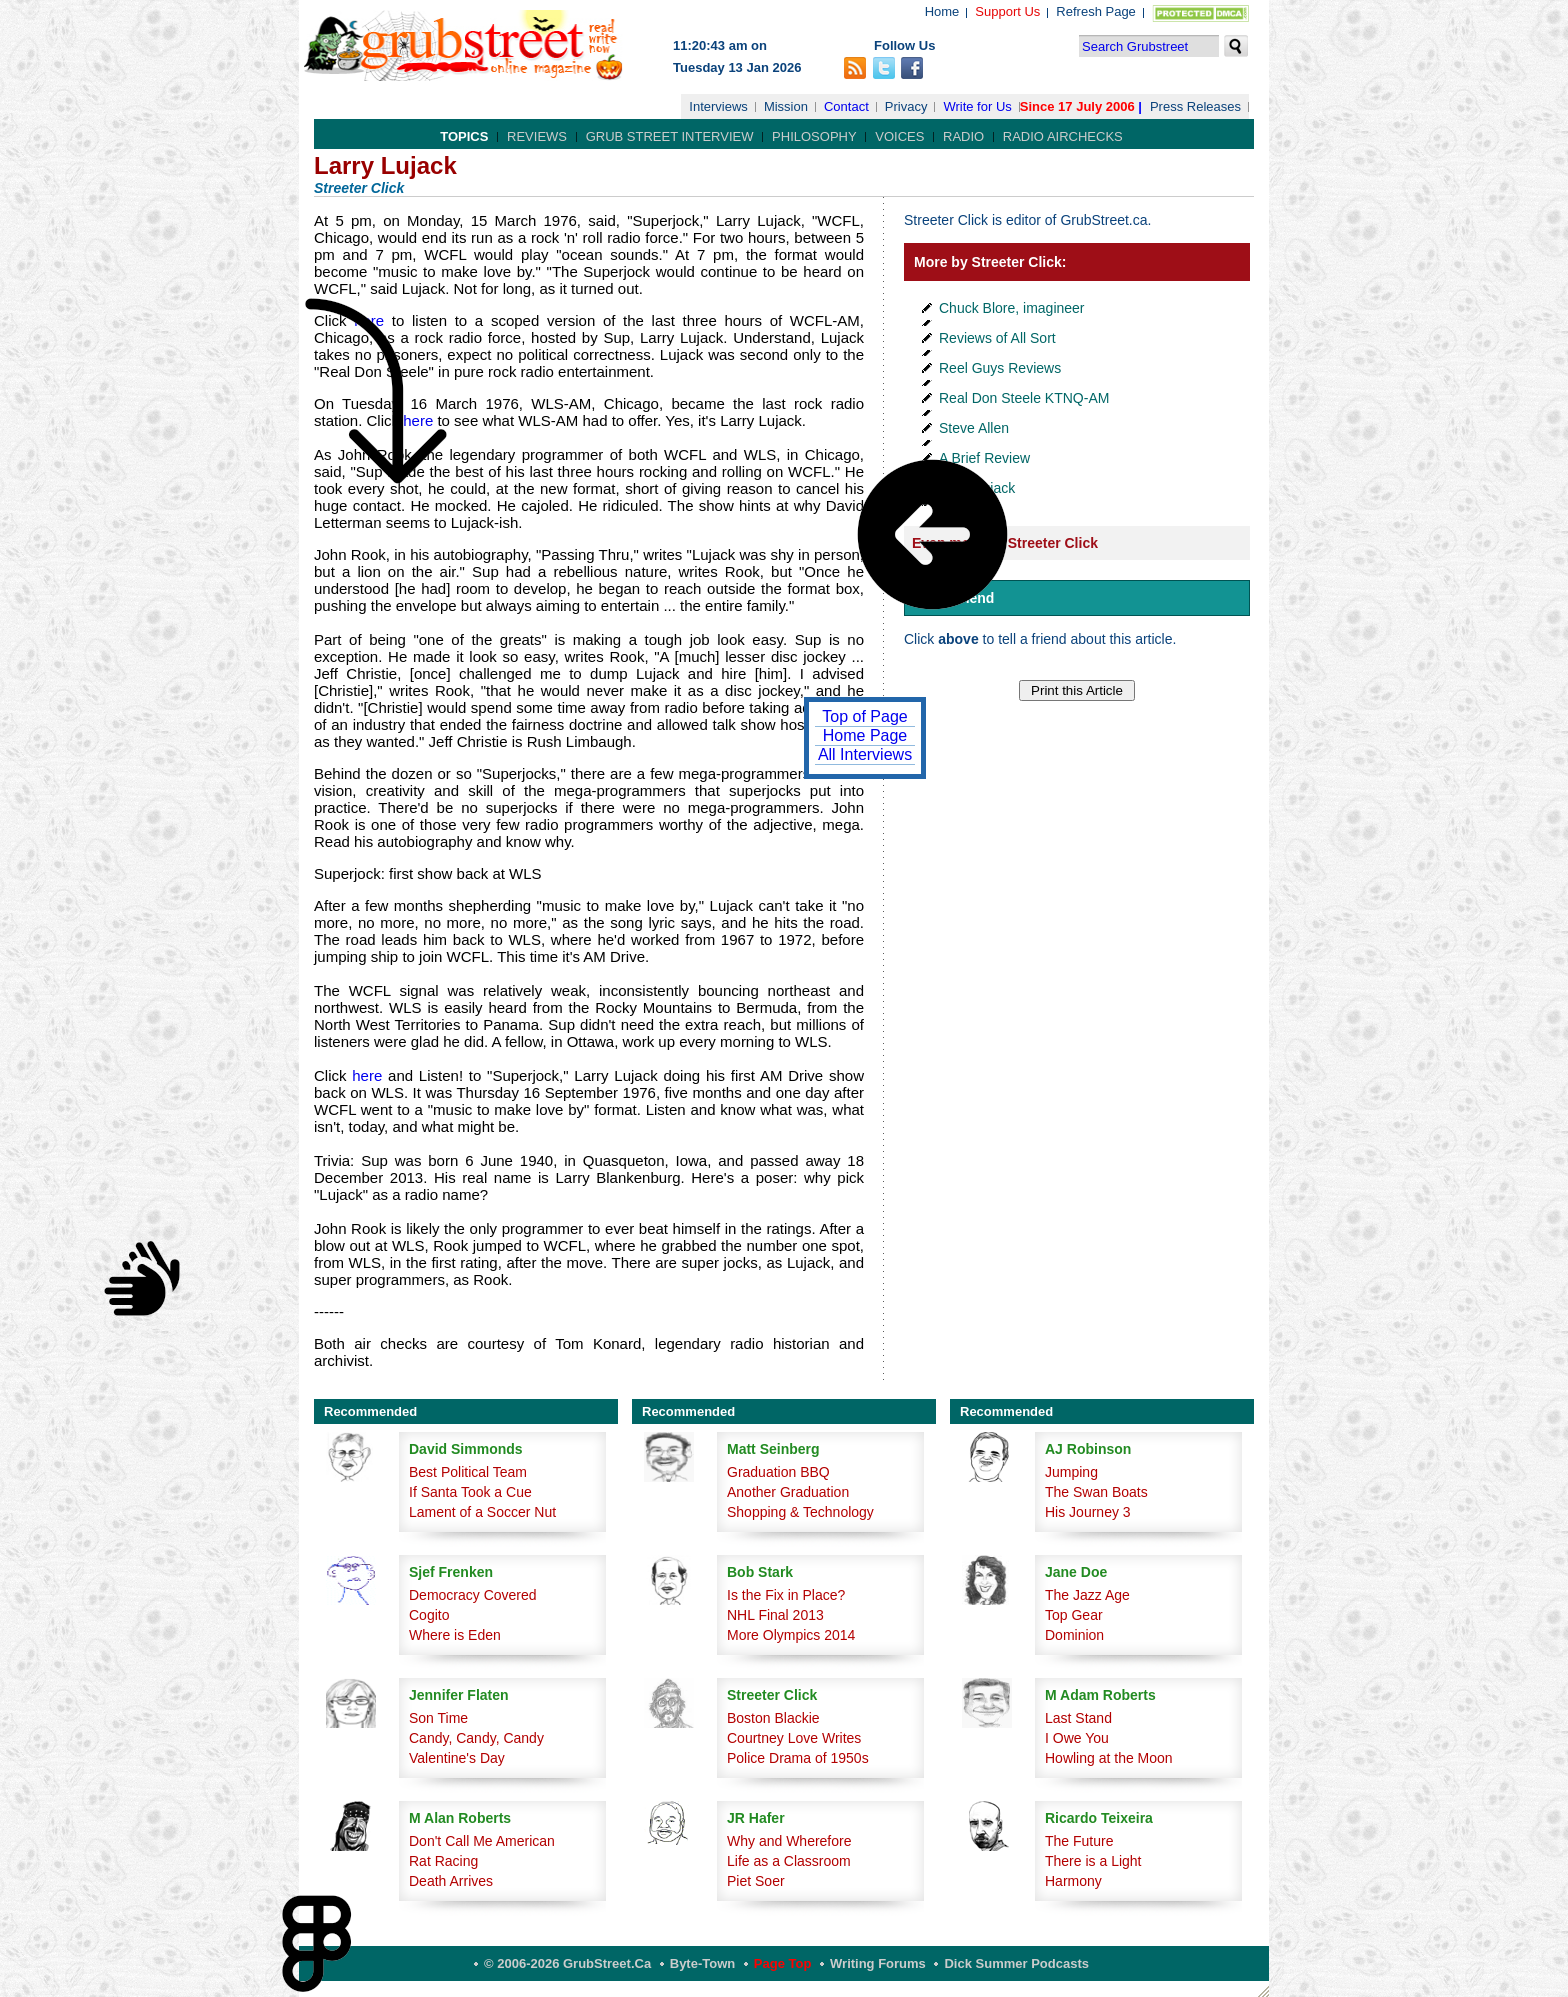 This screenshot has width=1568, height=1997. What do you see at coordinates (932, 534) in the screenshot?
I see `go back to the previous screen` at bounding box center [932, 534].